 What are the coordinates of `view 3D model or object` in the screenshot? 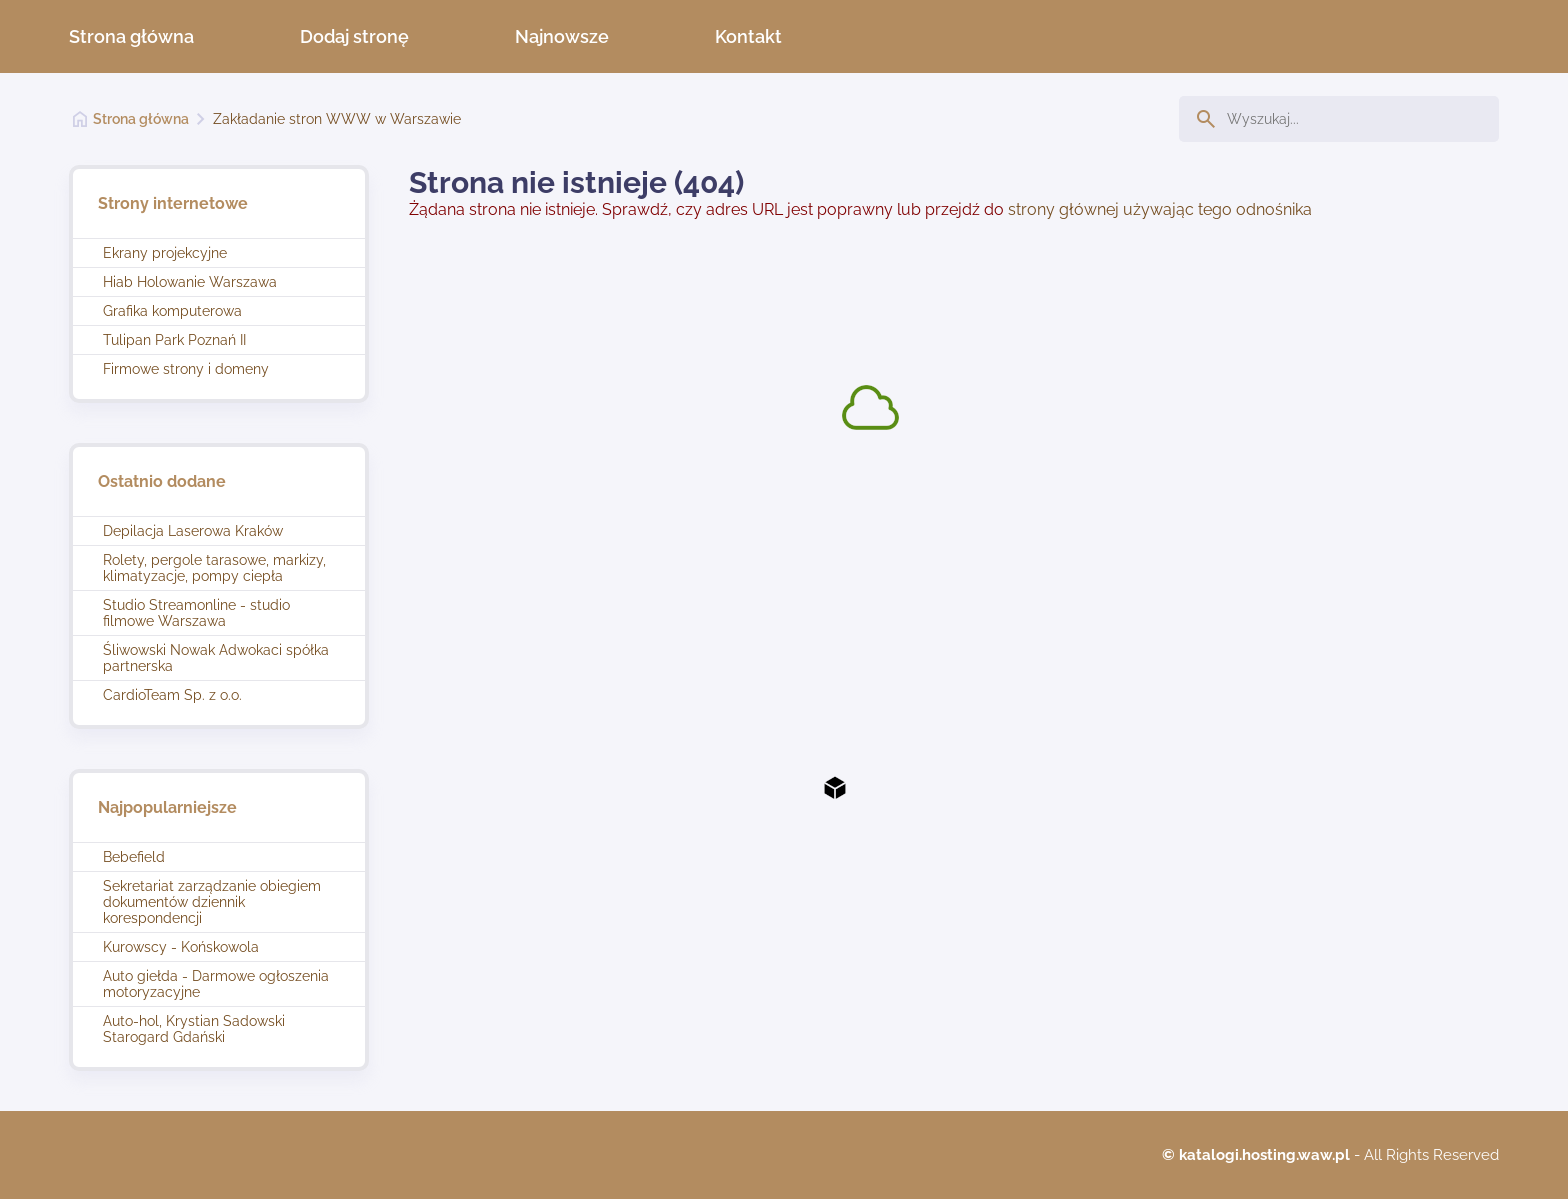 It's located at (835, 788).